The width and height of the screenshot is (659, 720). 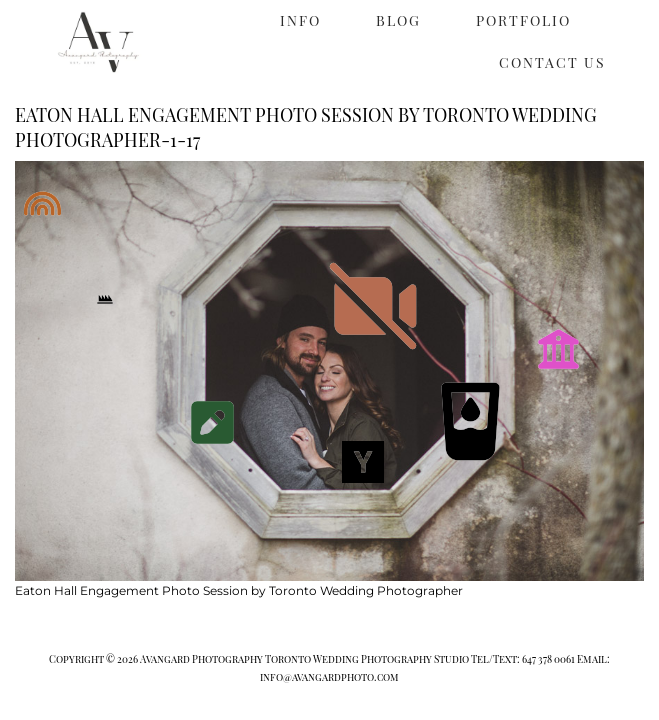 What do you see at coordinates (105, 299) in the screenshot?
I see `indicates a road hazard or spike strip ahead` at bounding box center [105, 299].